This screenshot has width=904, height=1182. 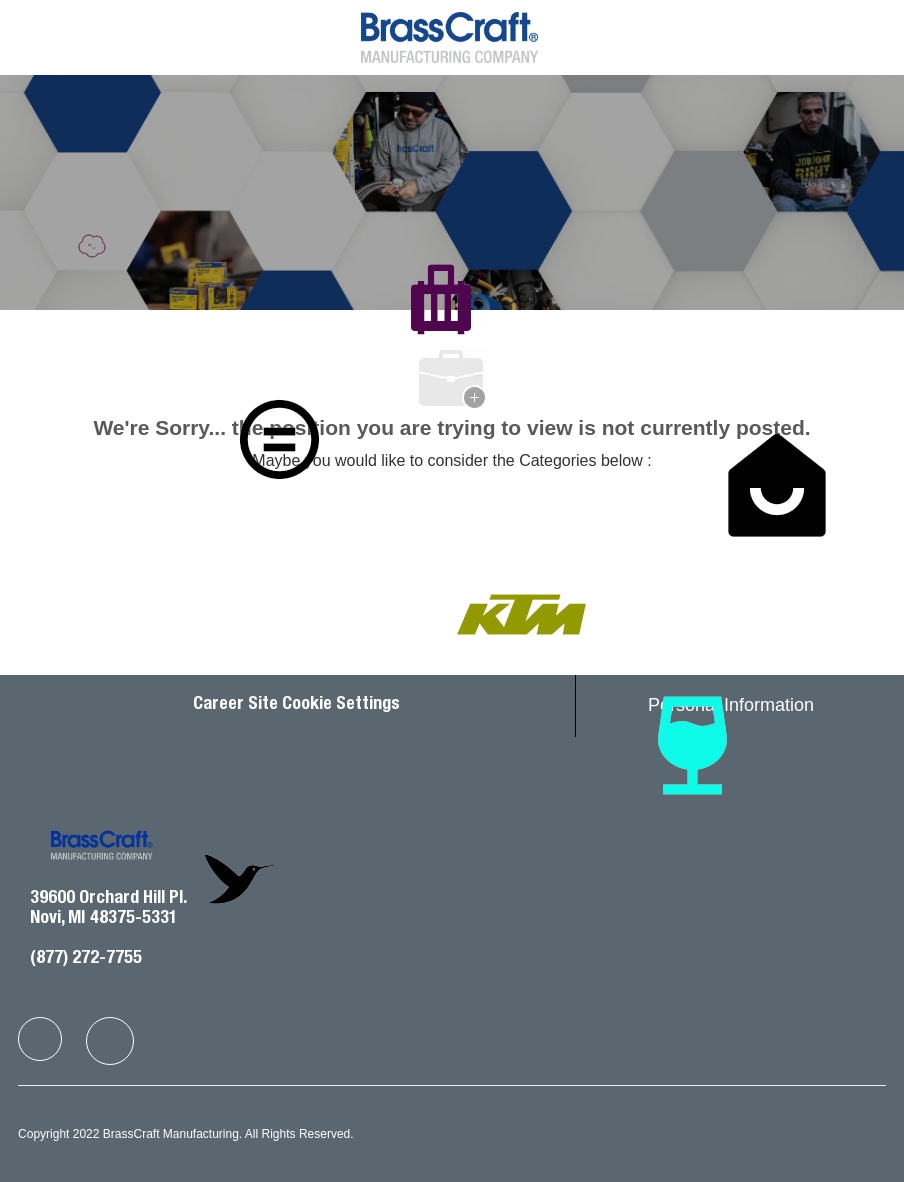 What do you see at coordinates (692, 745) in the screenshot?
I see `view wine or beverage menu` at bounding box center [692, 745].